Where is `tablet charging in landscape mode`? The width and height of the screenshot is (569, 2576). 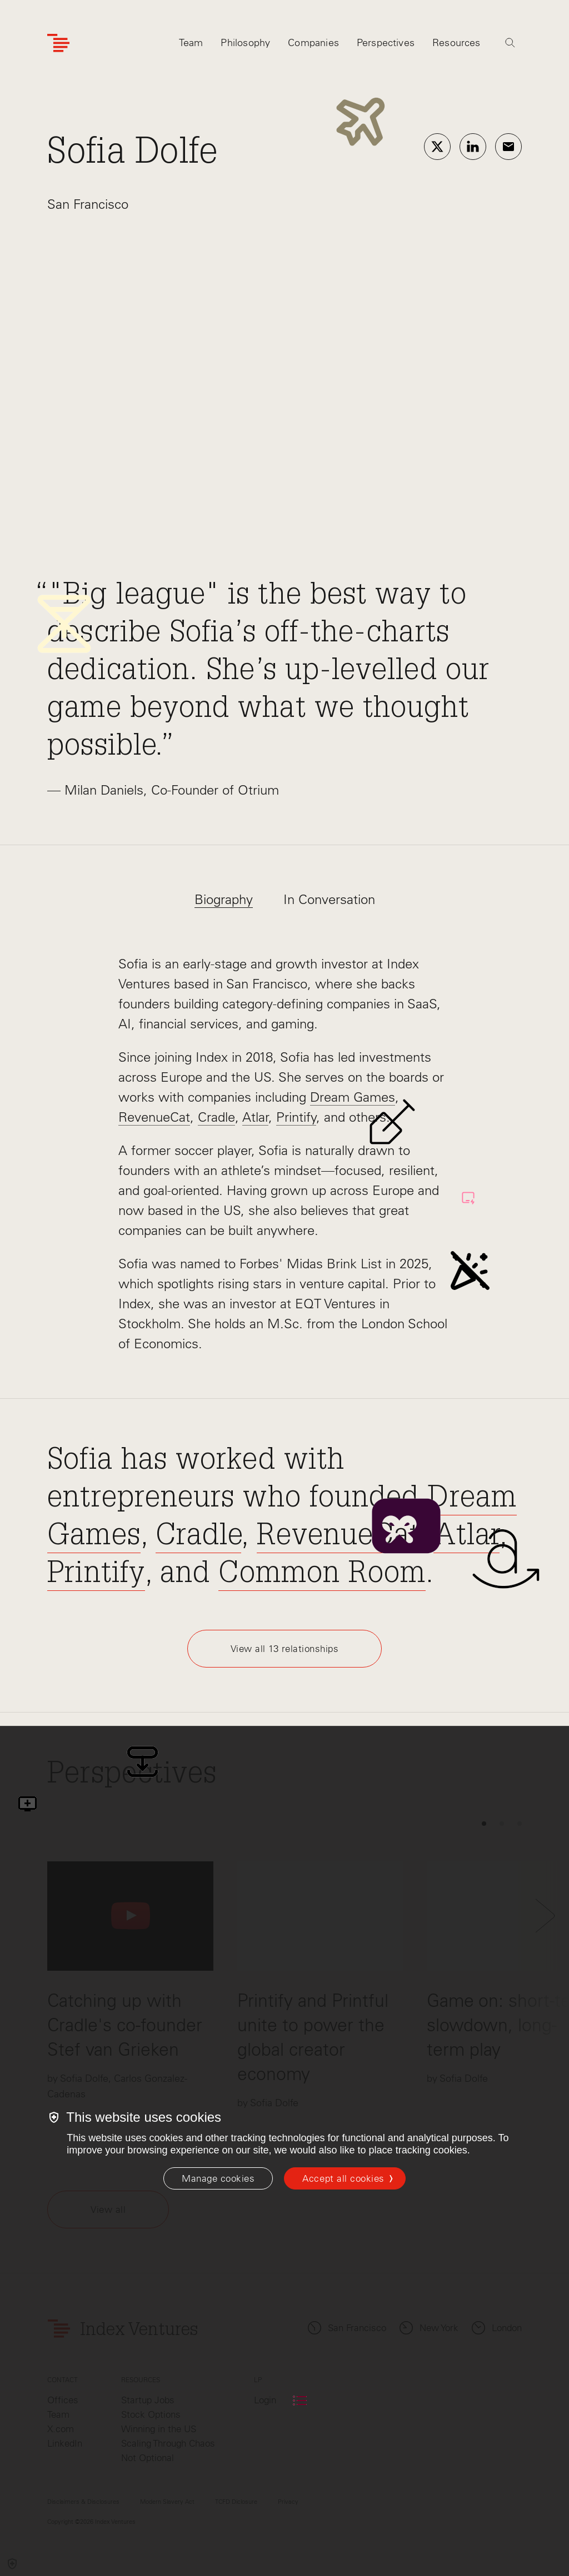 tablet charging in landscape mode is located at coordinates (468, 1197).